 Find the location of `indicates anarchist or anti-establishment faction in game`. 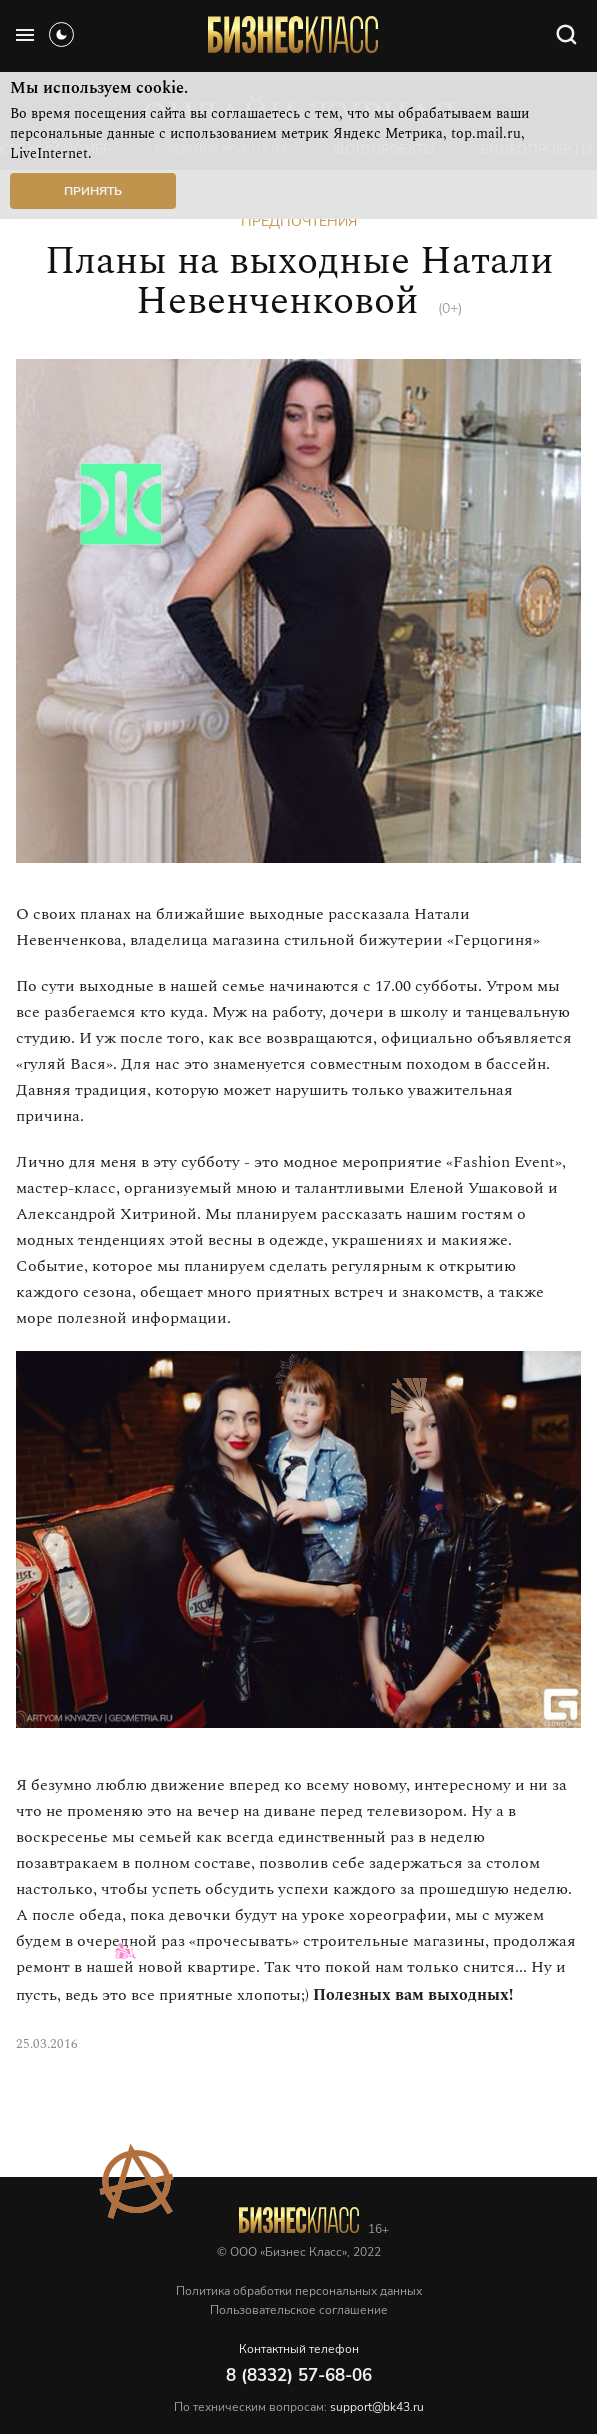

indicates anarchist or anti-establishment faction in game is located at coordinates (136, 2181).